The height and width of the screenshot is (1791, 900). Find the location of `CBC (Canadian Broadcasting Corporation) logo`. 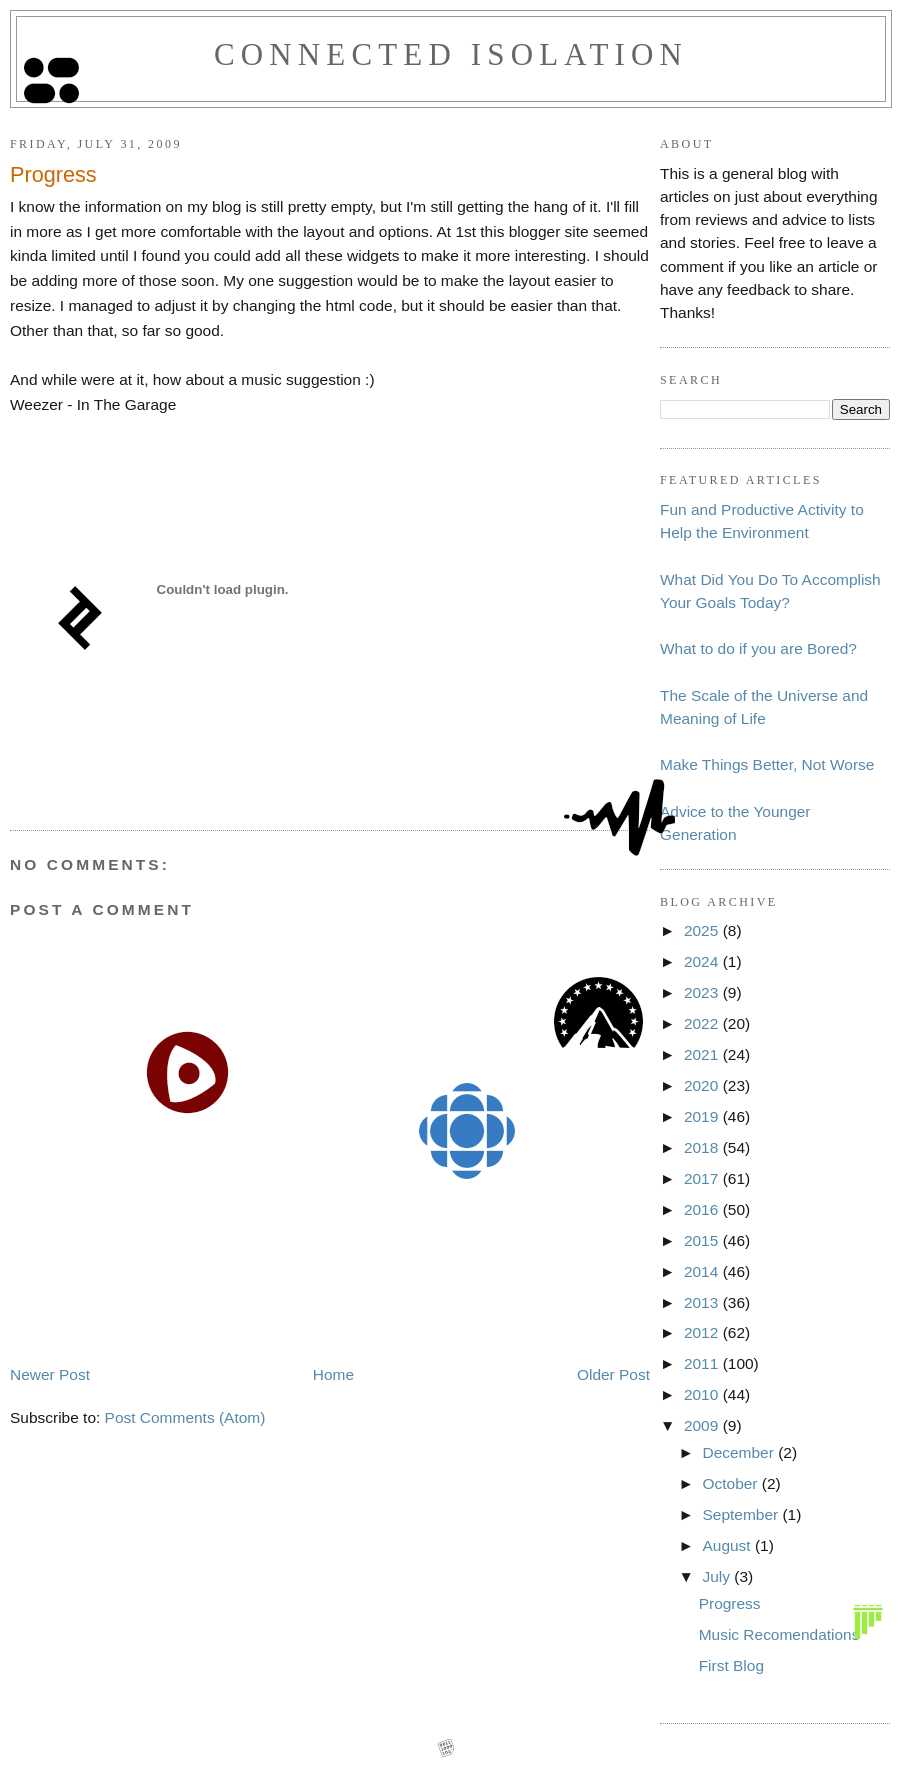

CBC (Canadian Broadcasting Corporation) logo is located at coordinates (467, 1131).